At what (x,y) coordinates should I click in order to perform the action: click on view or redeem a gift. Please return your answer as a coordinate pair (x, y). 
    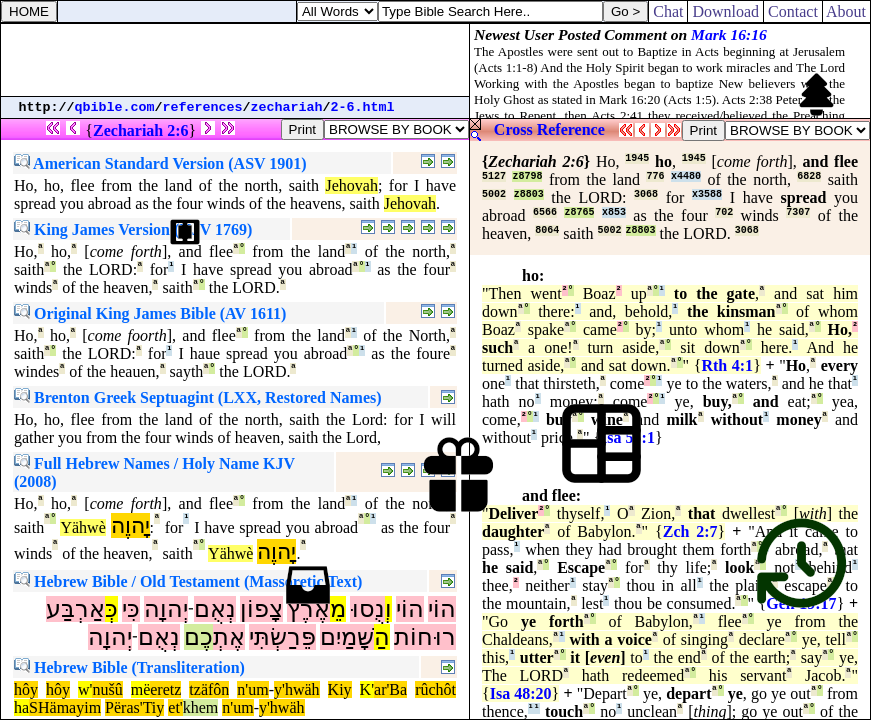
    Looking at the image, I should click on (458, 474).